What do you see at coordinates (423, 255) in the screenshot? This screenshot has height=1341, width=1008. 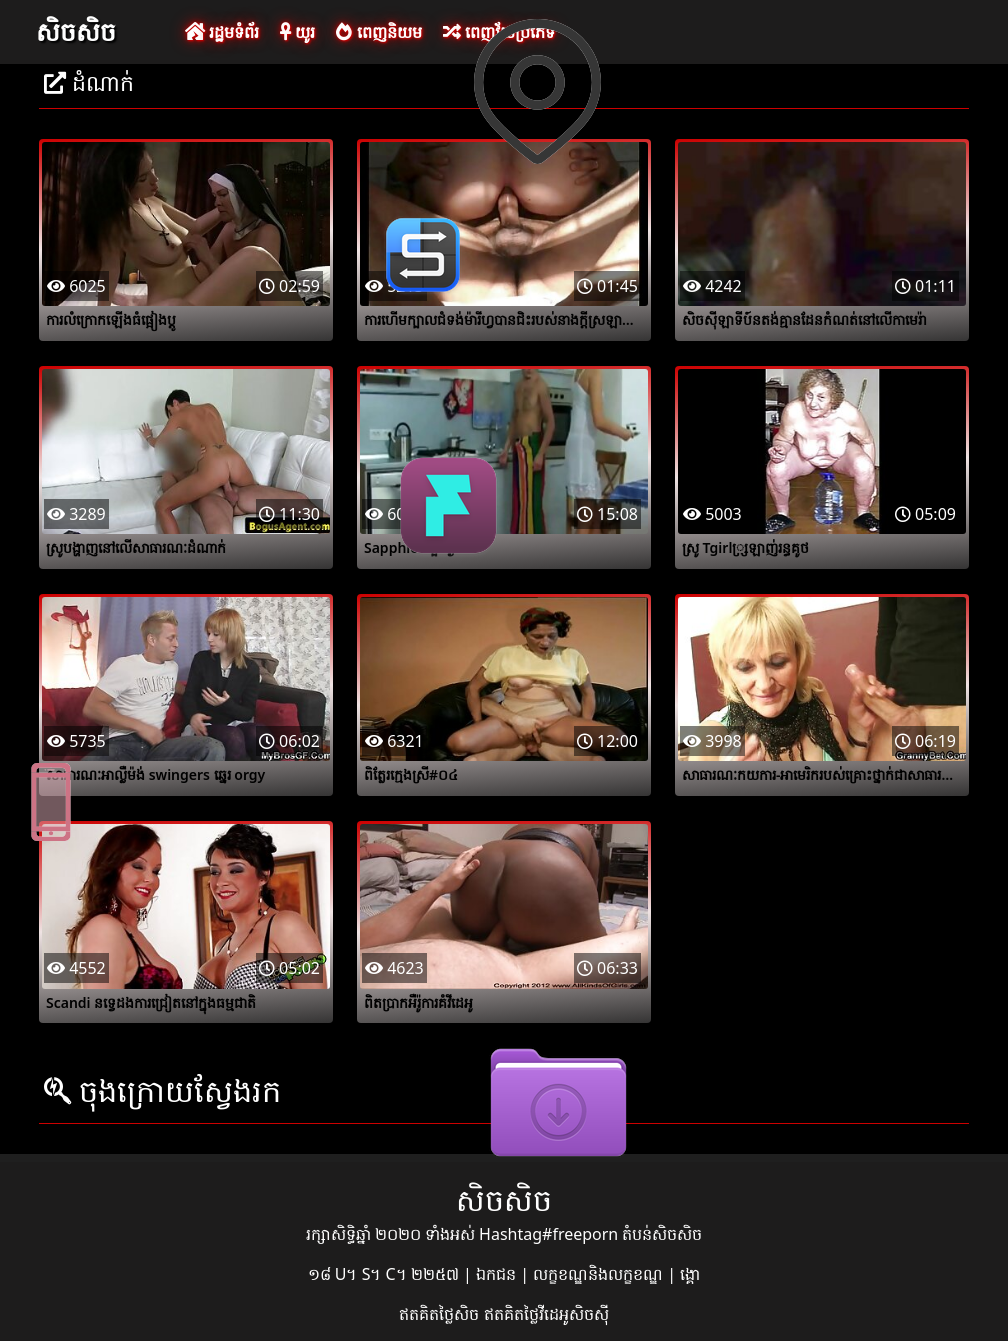 I see `configure windows network sharing settings` at bounding box center [423, 255].